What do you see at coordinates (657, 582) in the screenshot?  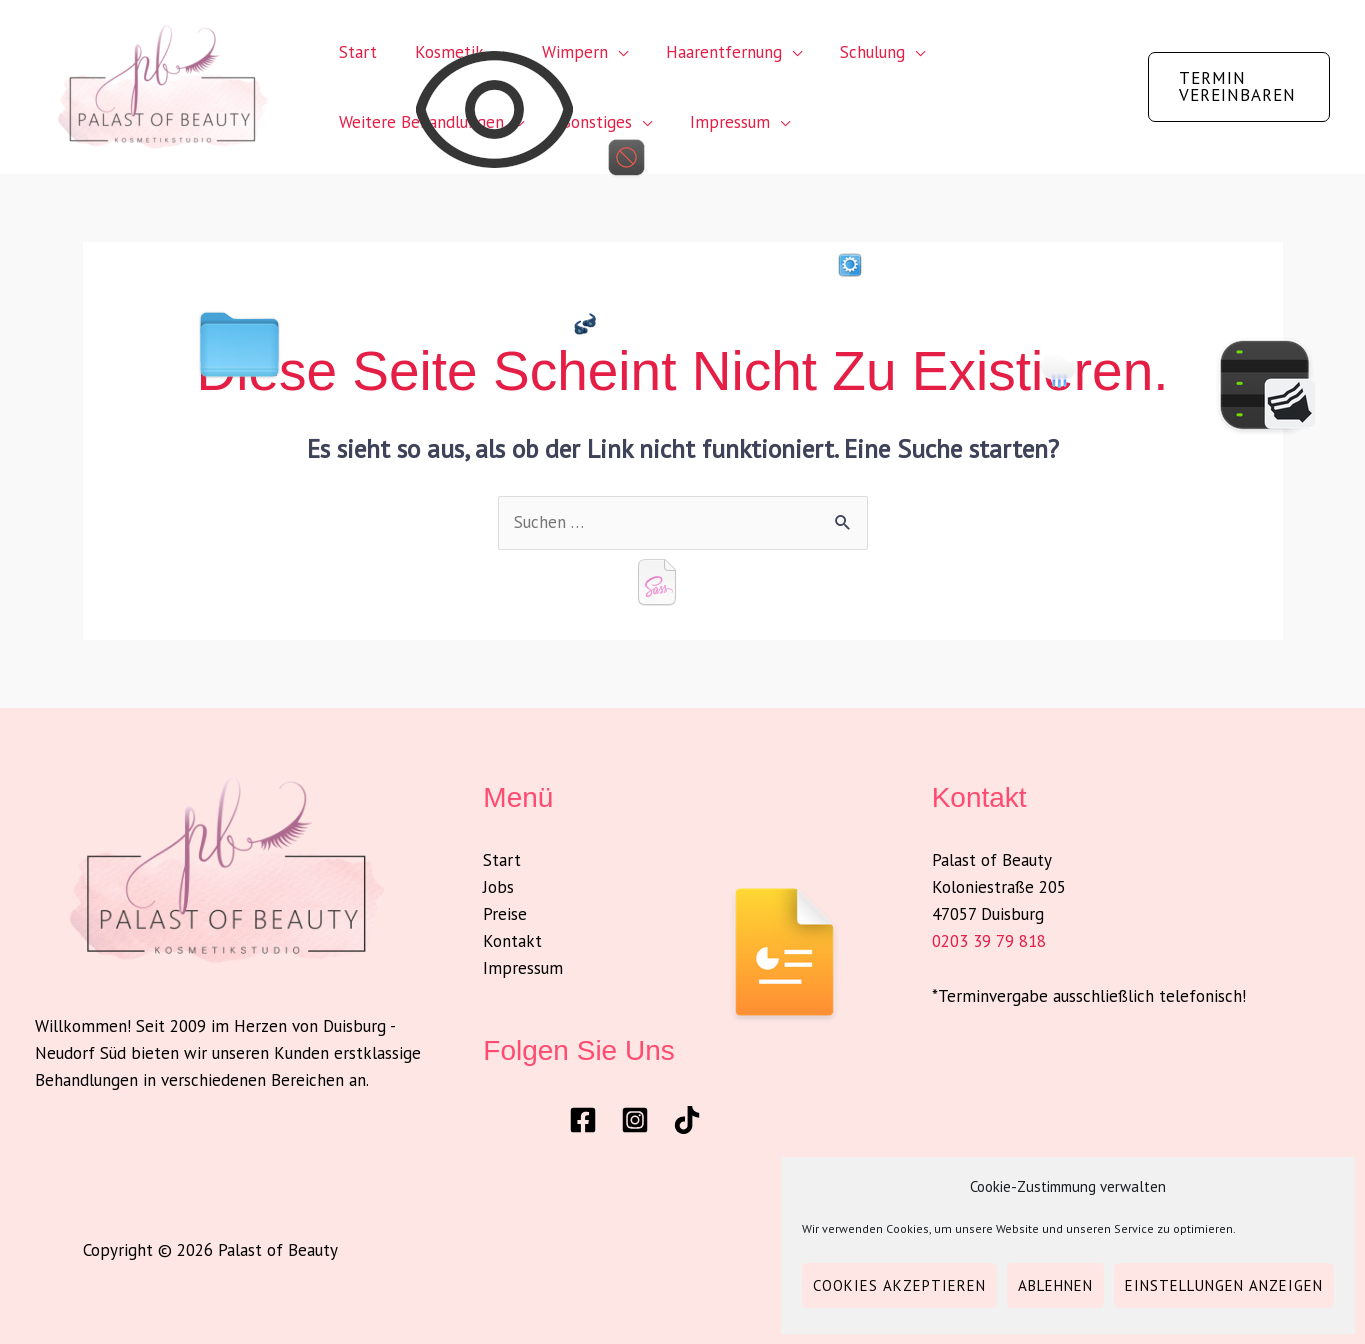 I see `scss/sass stylesheet file` at bounding box center [657, 582].